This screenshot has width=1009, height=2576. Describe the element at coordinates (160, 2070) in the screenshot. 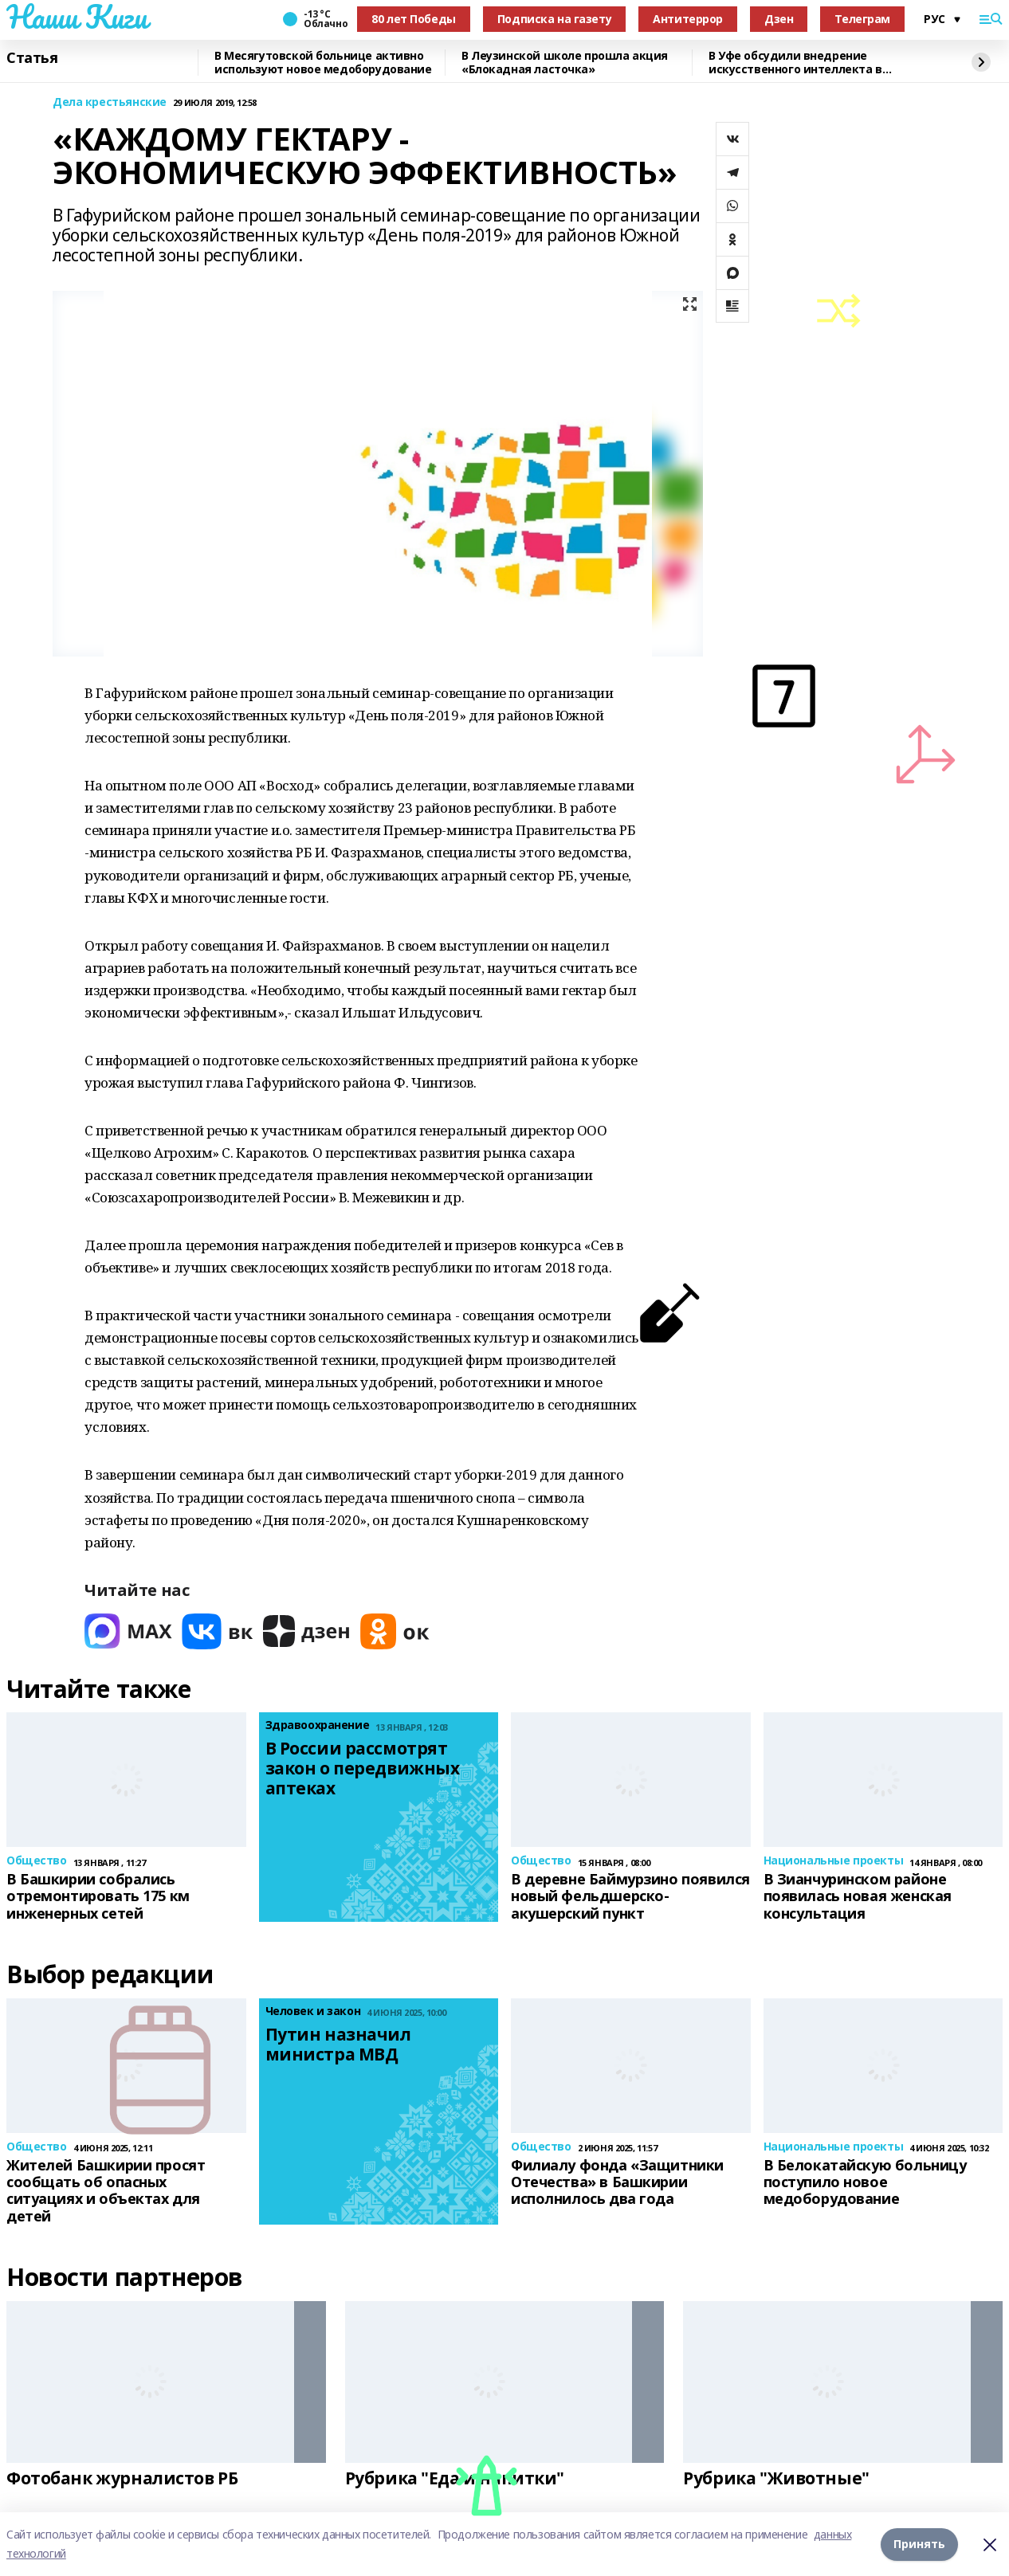

I see `view or manage labeled containers` at that location.